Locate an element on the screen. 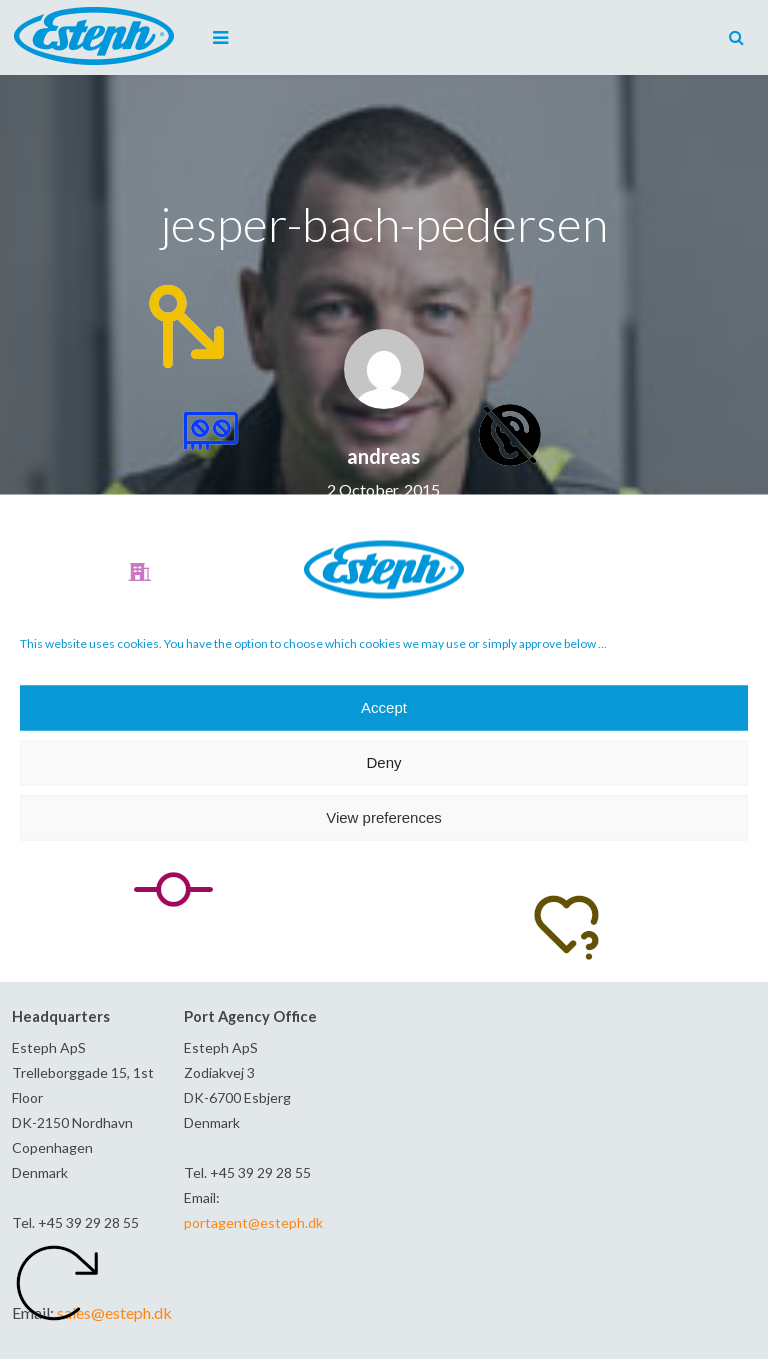 The image size is (768, 1359). view office or workplace location is located at coordinates (139, 572).